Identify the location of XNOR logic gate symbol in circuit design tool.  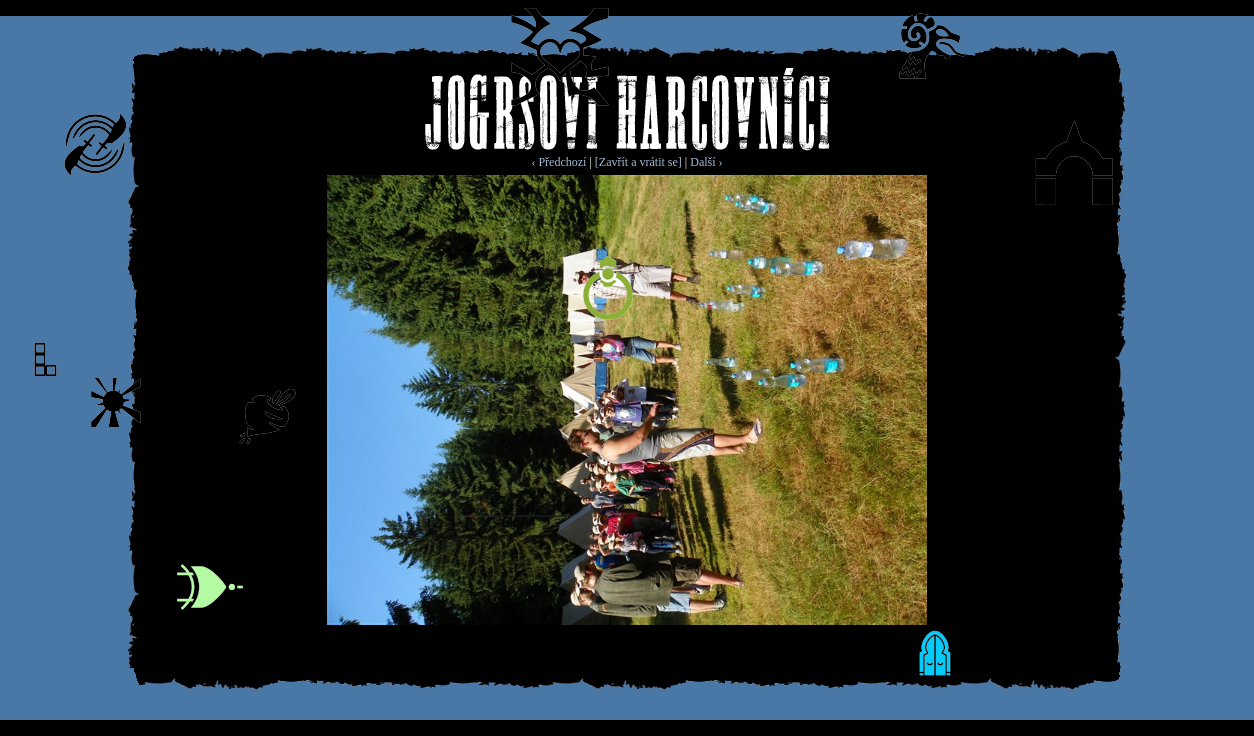
(210, 587).